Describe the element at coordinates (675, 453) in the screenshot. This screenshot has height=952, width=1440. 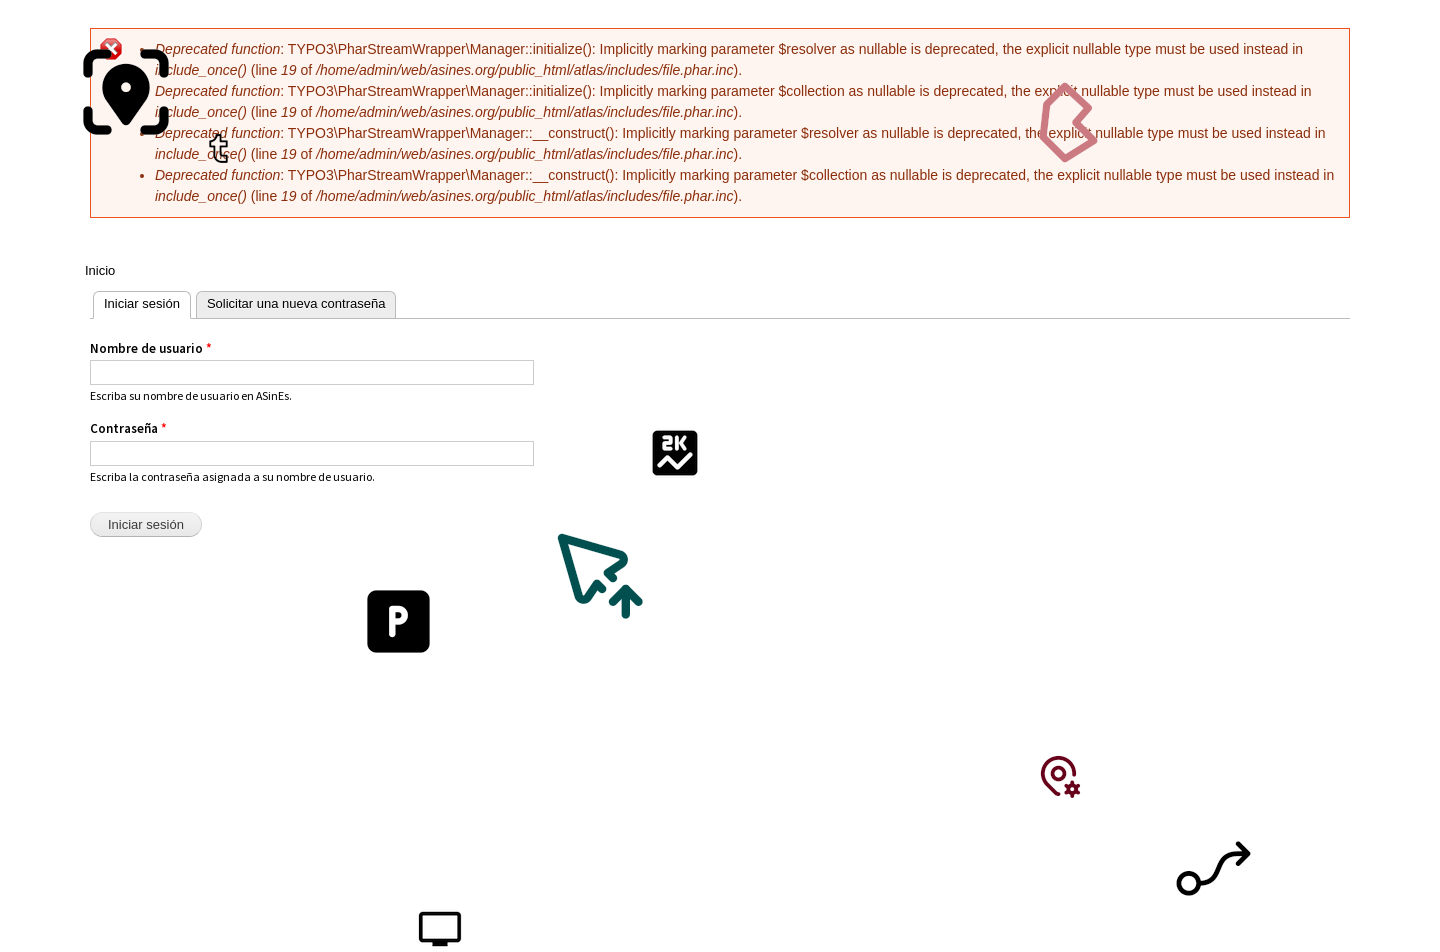
I see `view score or performance metrics` at that location.